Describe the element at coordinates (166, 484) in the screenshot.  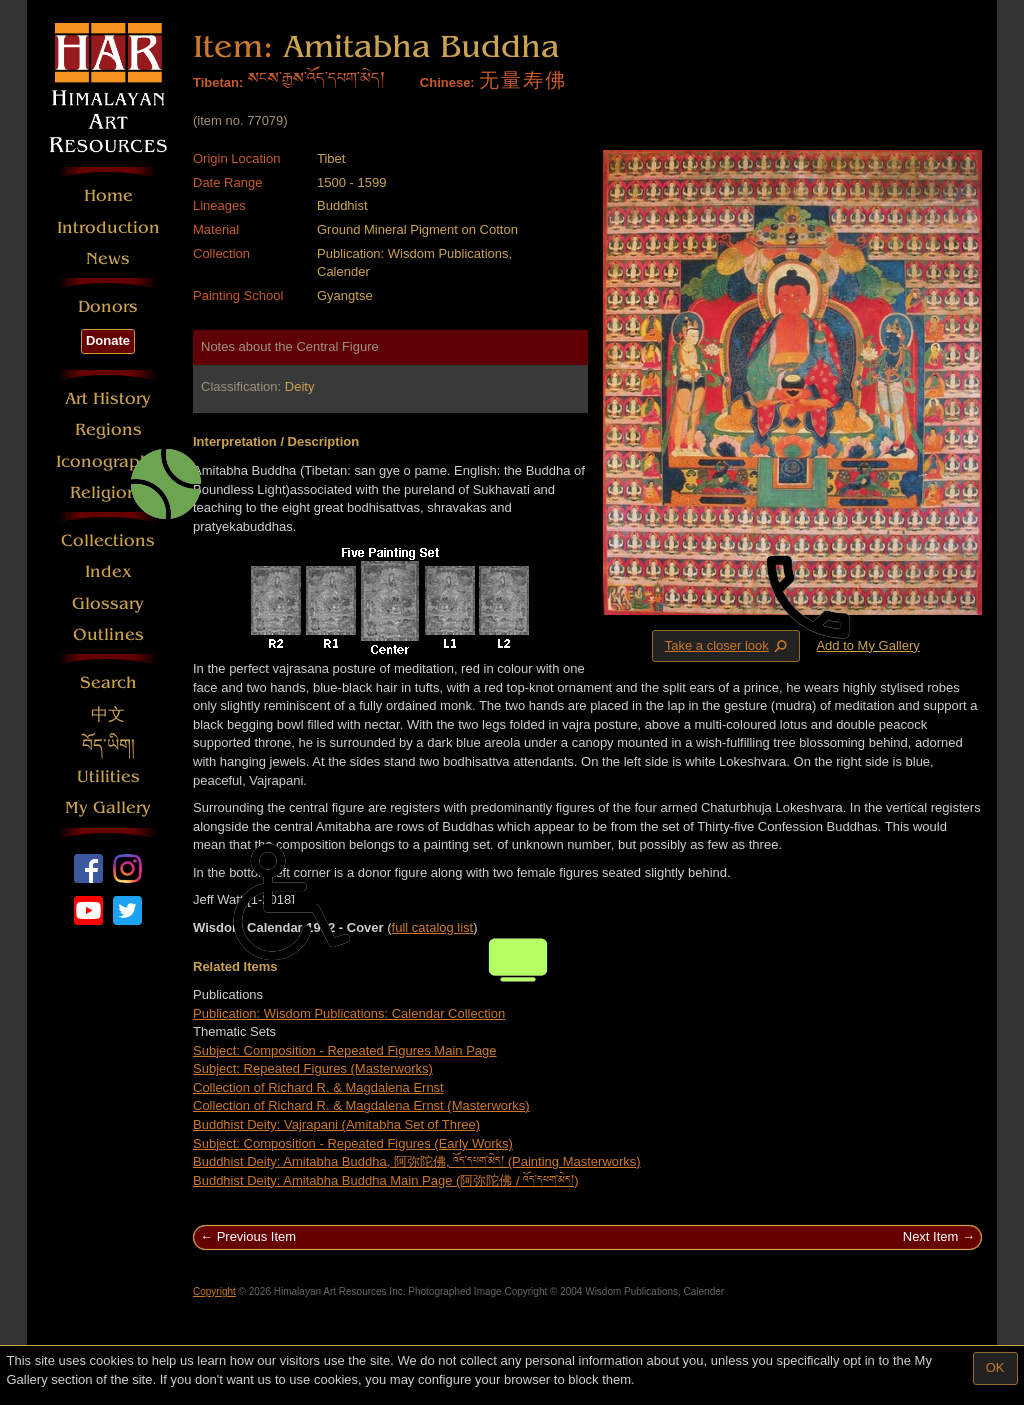
I see `access tennis or sports-related features` at that location.